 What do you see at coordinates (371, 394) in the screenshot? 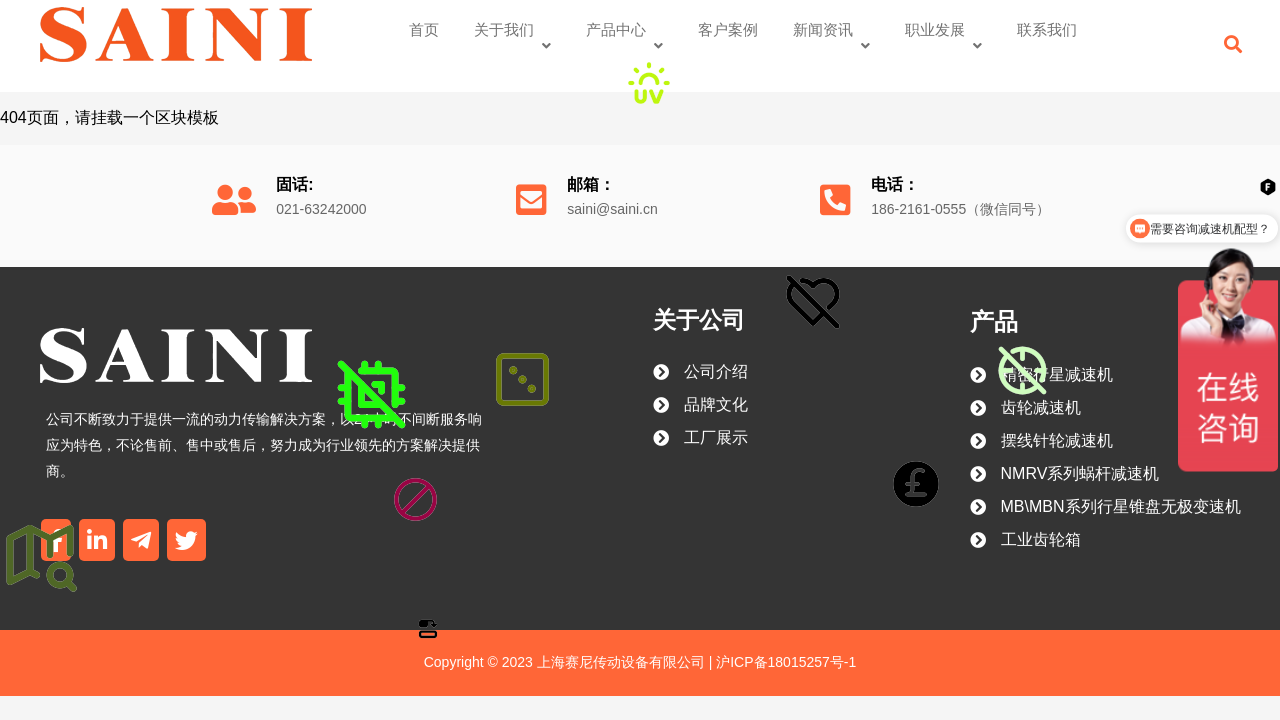
I see `indicates processor or CPU is disabled` at bounding box center [371, 394].